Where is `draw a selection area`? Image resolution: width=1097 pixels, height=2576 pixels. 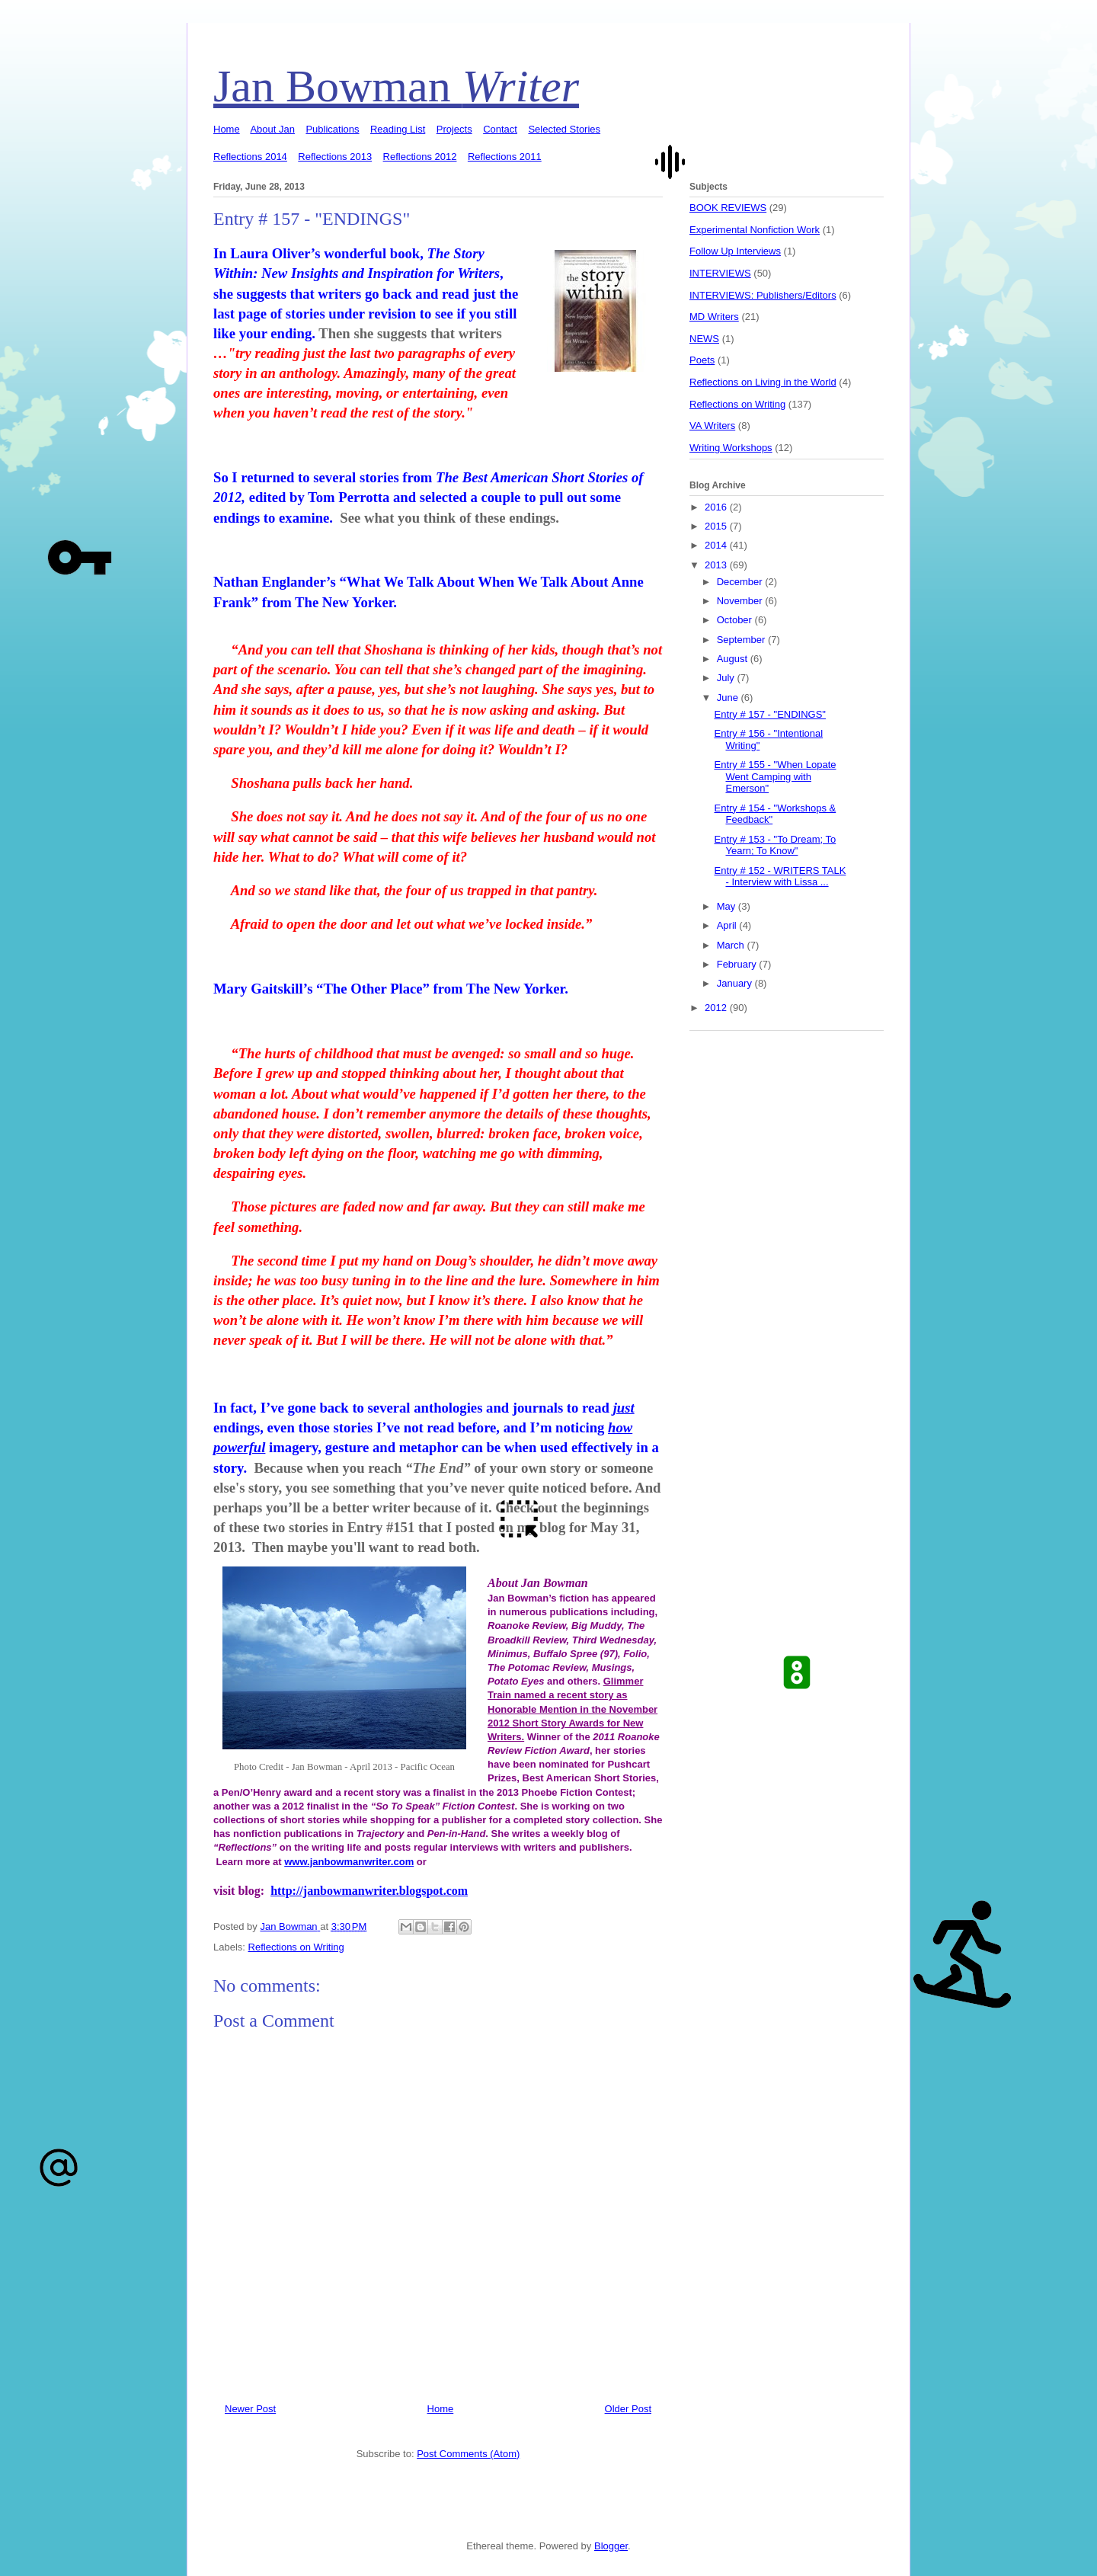 draw a selection area is located at coordinates (519, 1518).